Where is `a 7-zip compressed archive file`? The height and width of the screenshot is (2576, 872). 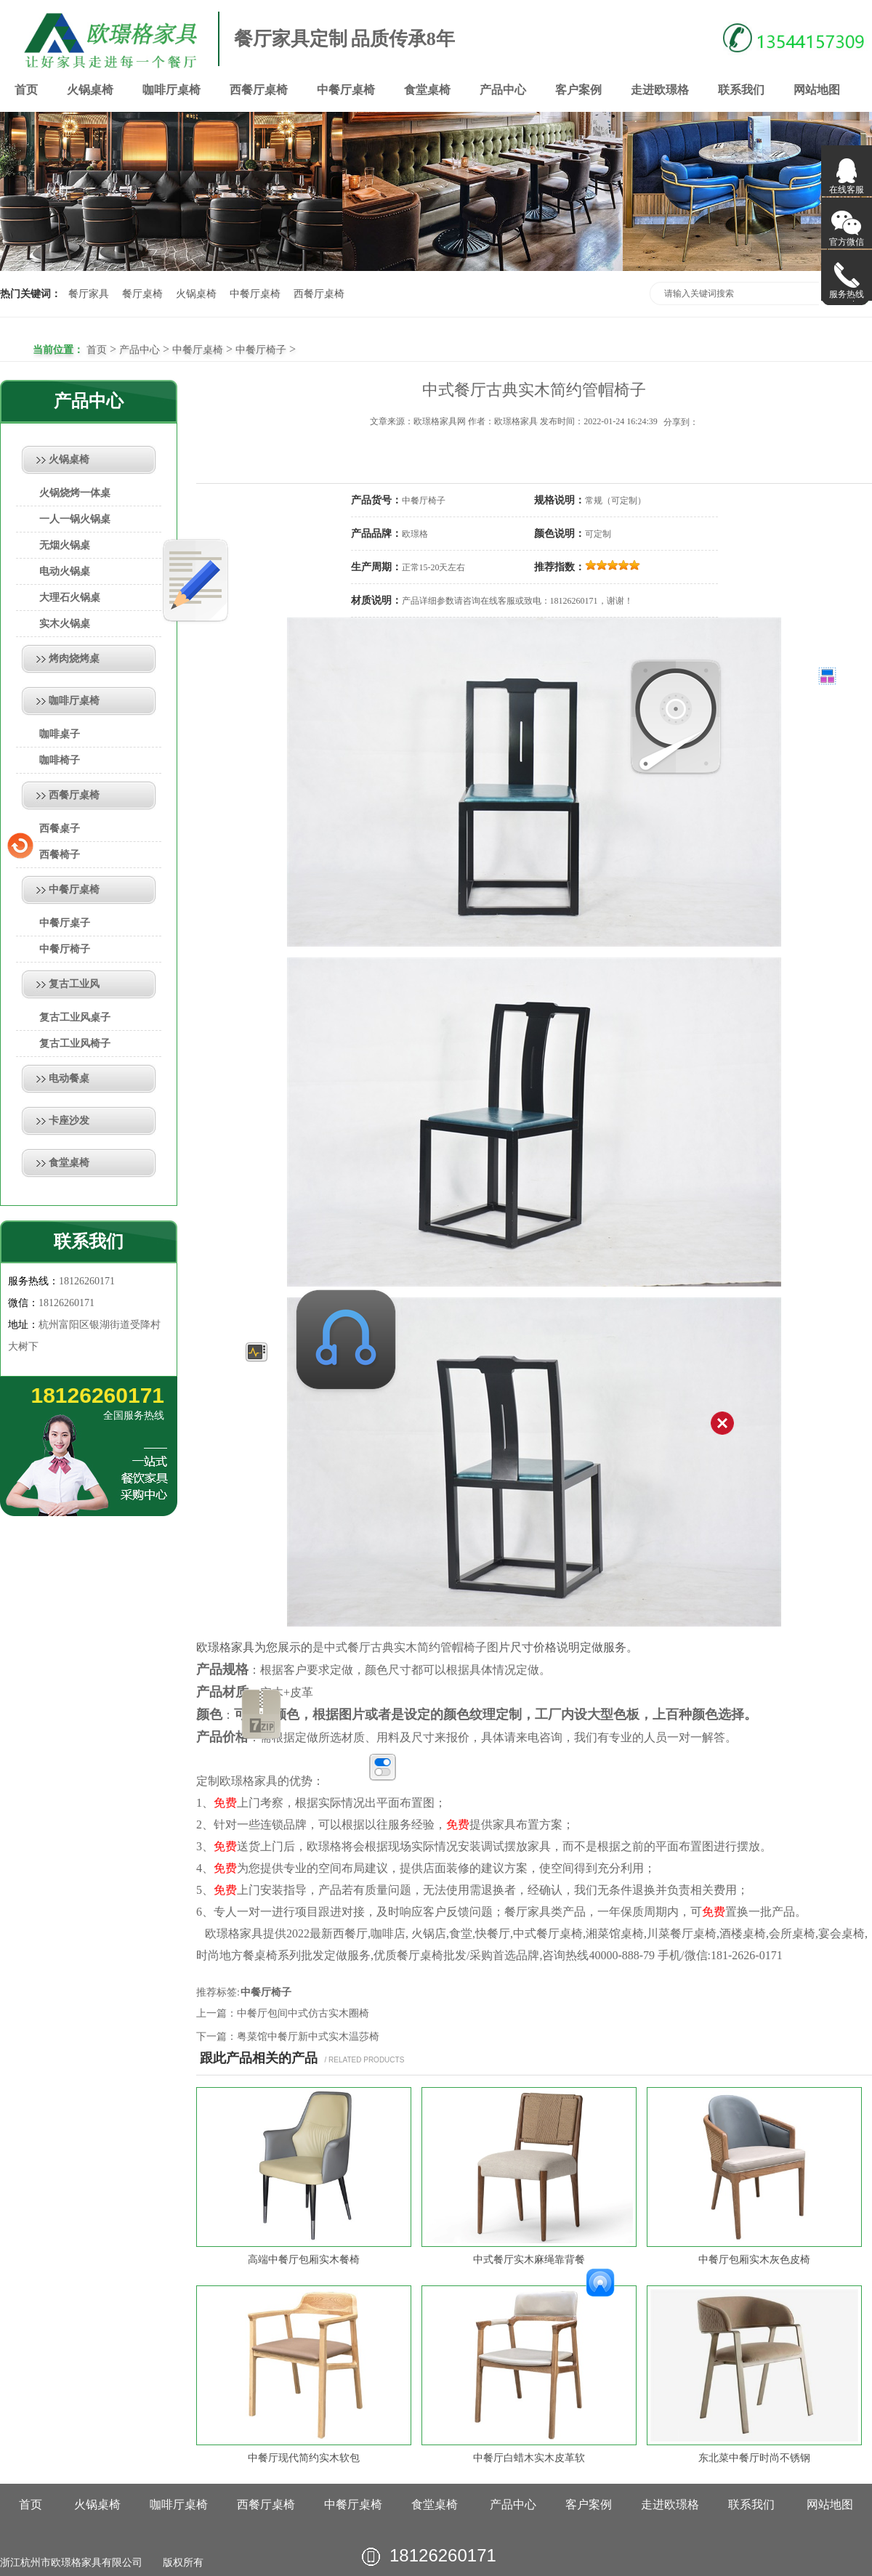 a 7-zip compressed archive file is located at coordinates (261, 1714).